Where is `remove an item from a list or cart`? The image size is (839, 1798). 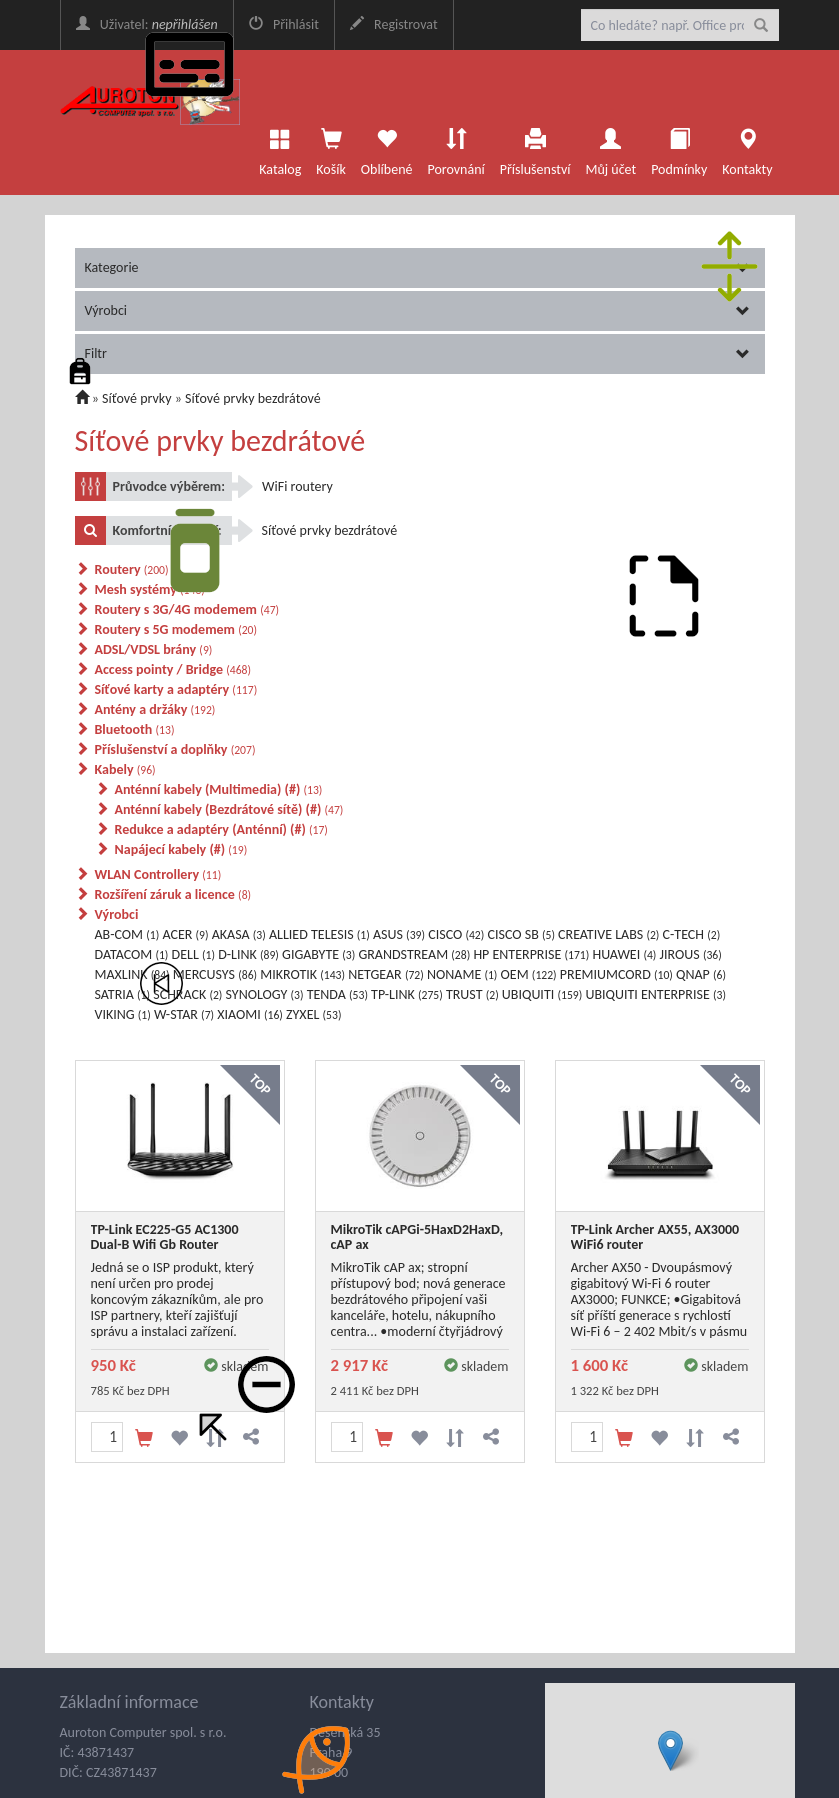
remove an item from a list or cart is located at coordinates (266, 1384).